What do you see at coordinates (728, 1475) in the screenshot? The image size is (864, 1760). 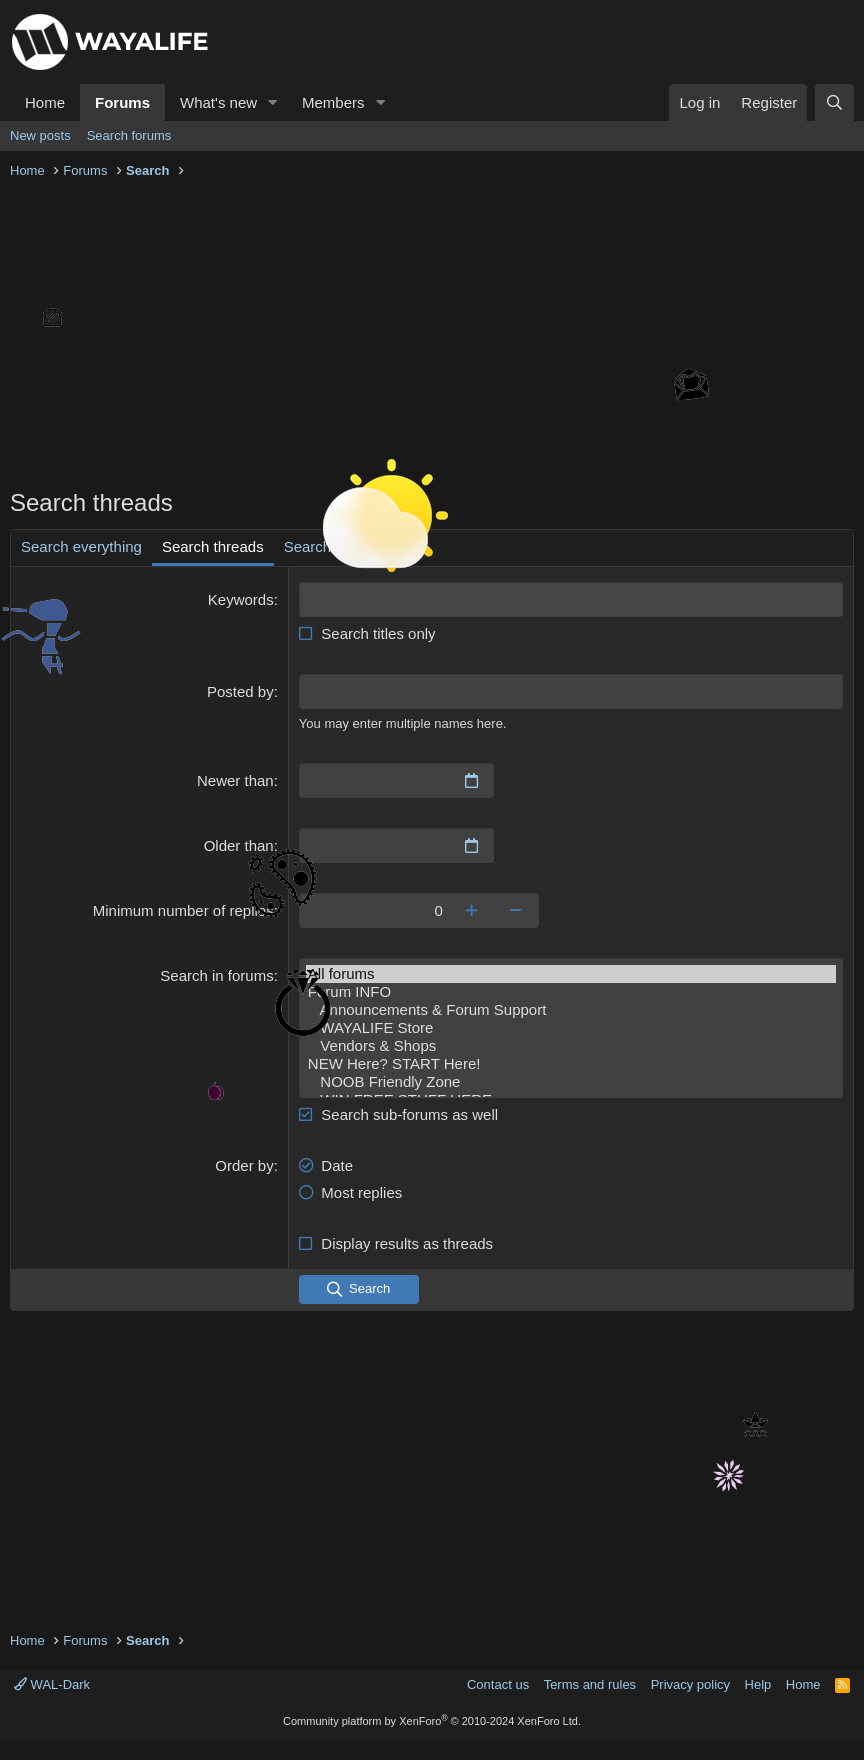 I see `shatter or break an object` at bounding box center [728, 1475].